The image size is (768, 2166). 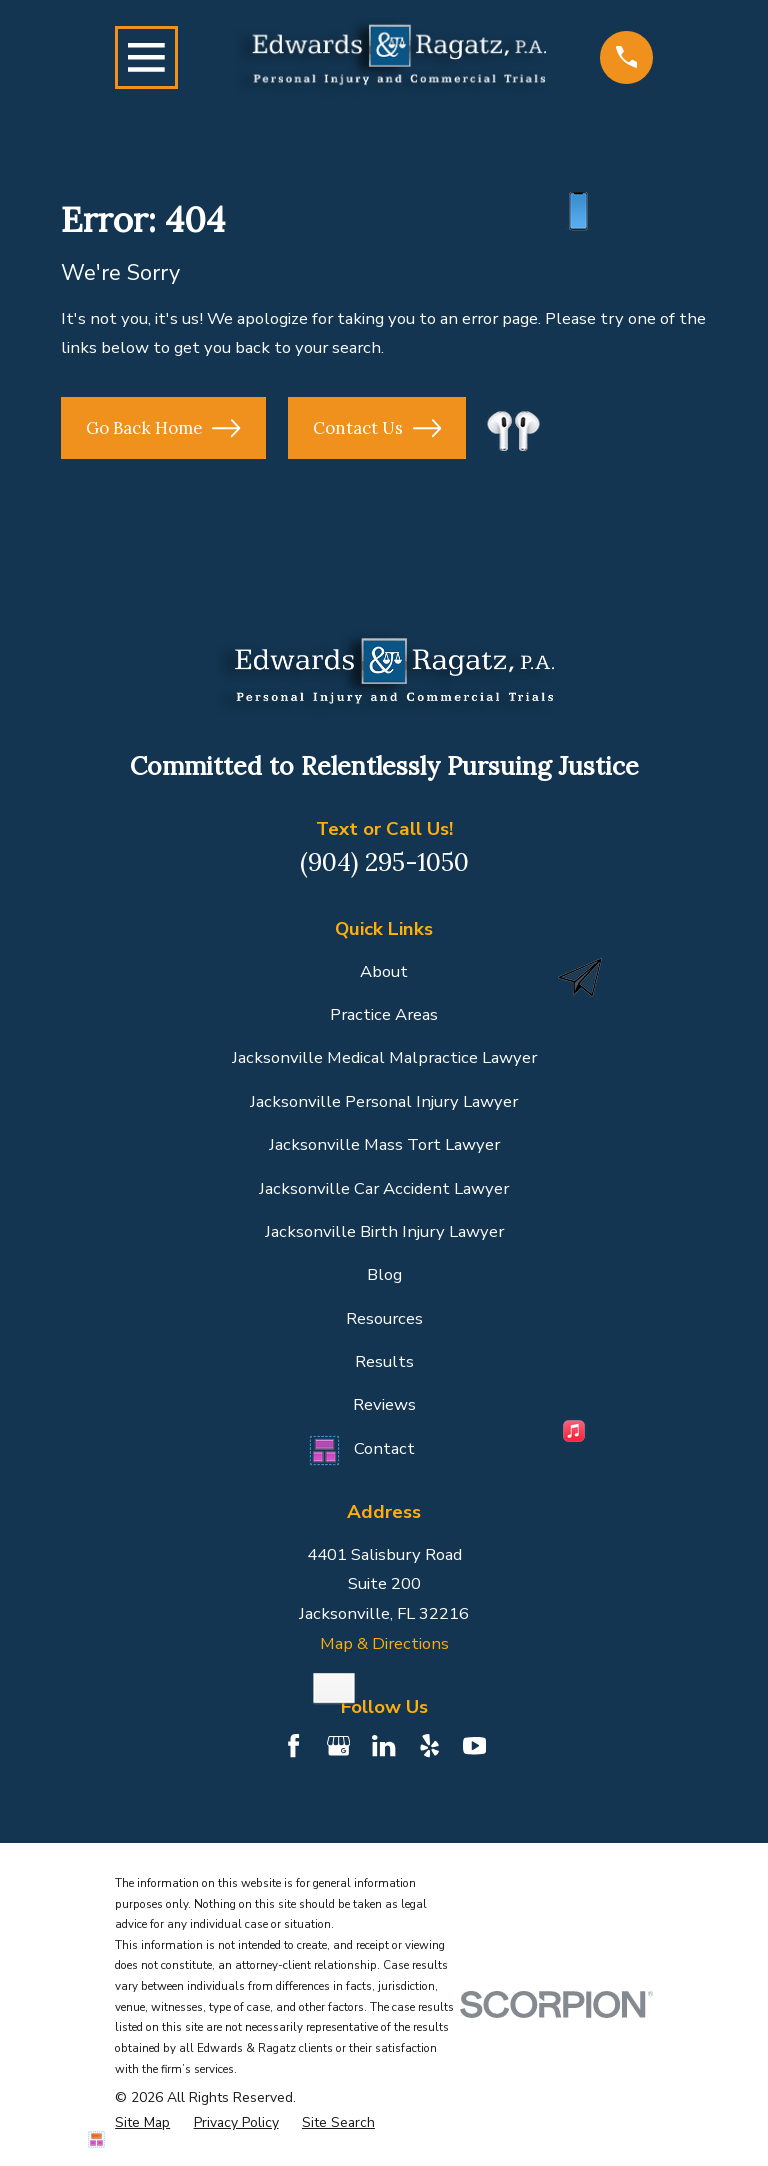 What do you see at coordinates (324, 1450) in the screenshot?
I see `select all items in the current view` at bounding box center [324, 1450].